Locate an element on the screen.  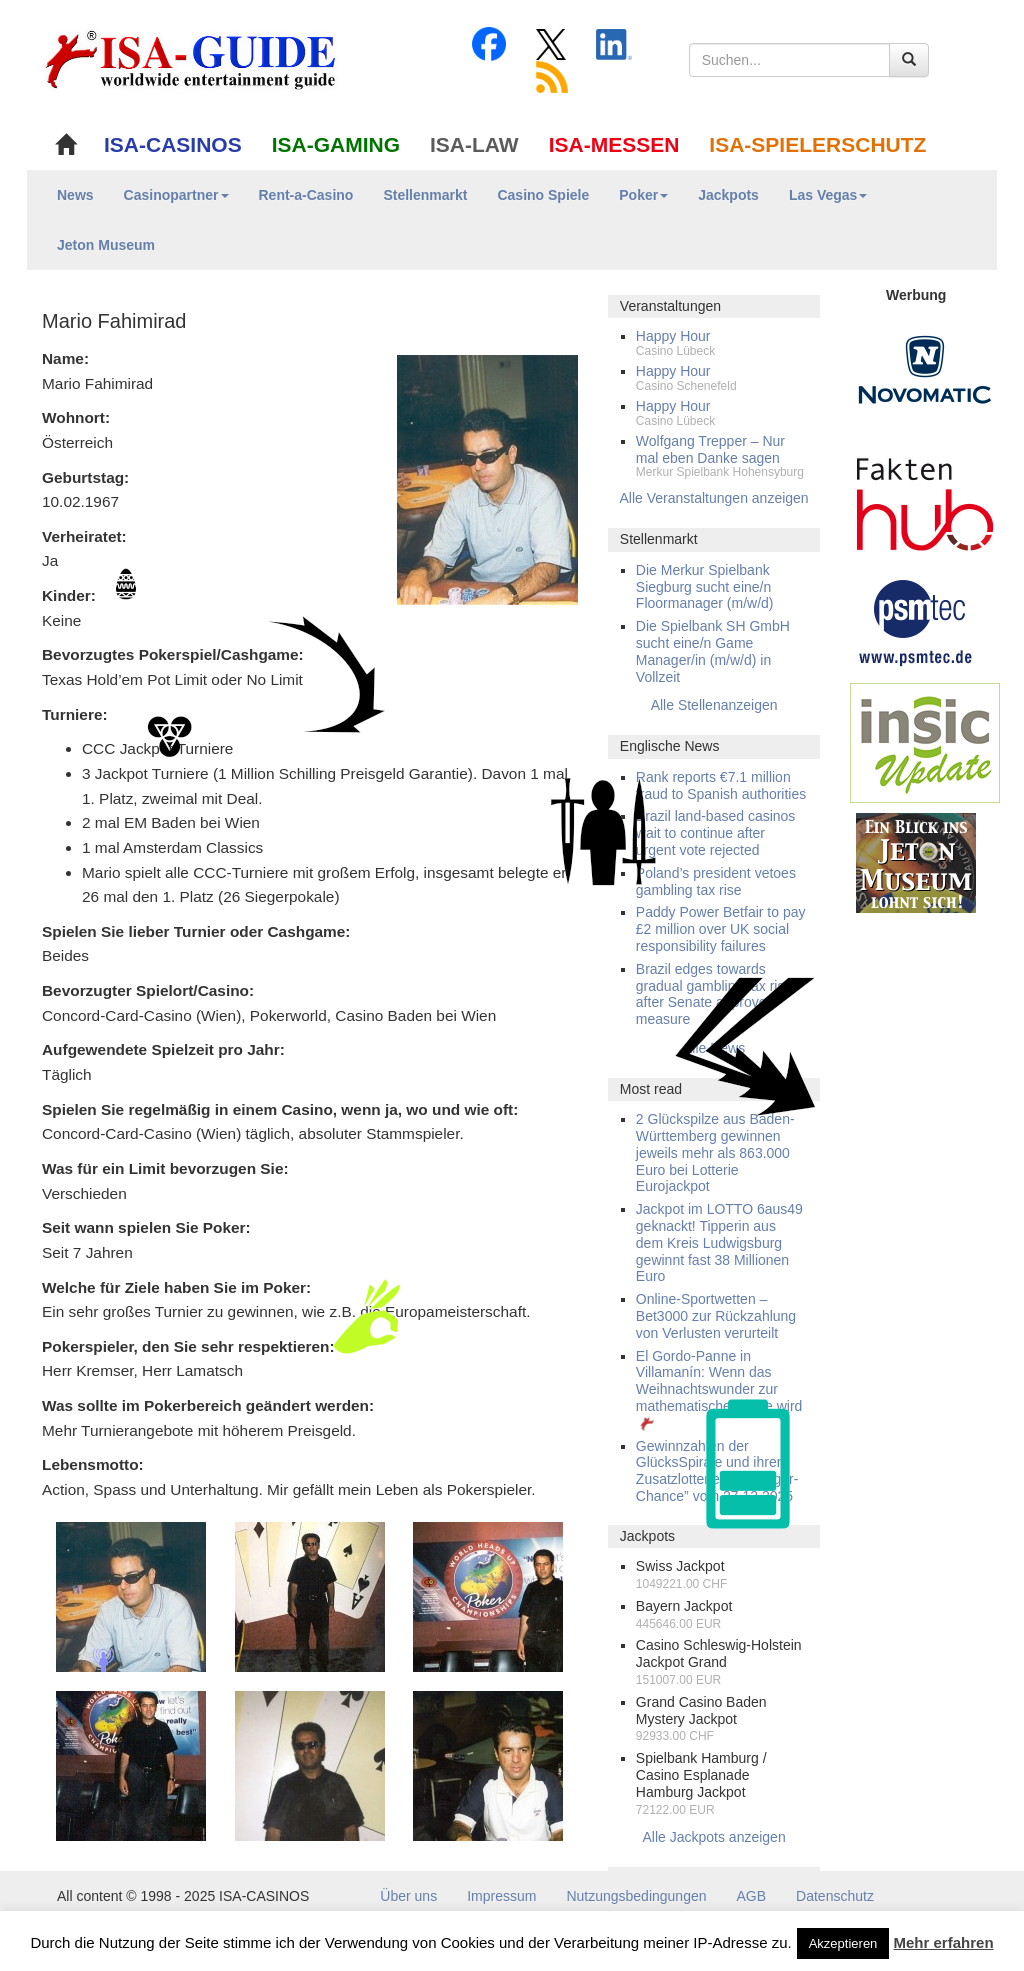
confirm or approve an action is located at coordinates (366, 1316).